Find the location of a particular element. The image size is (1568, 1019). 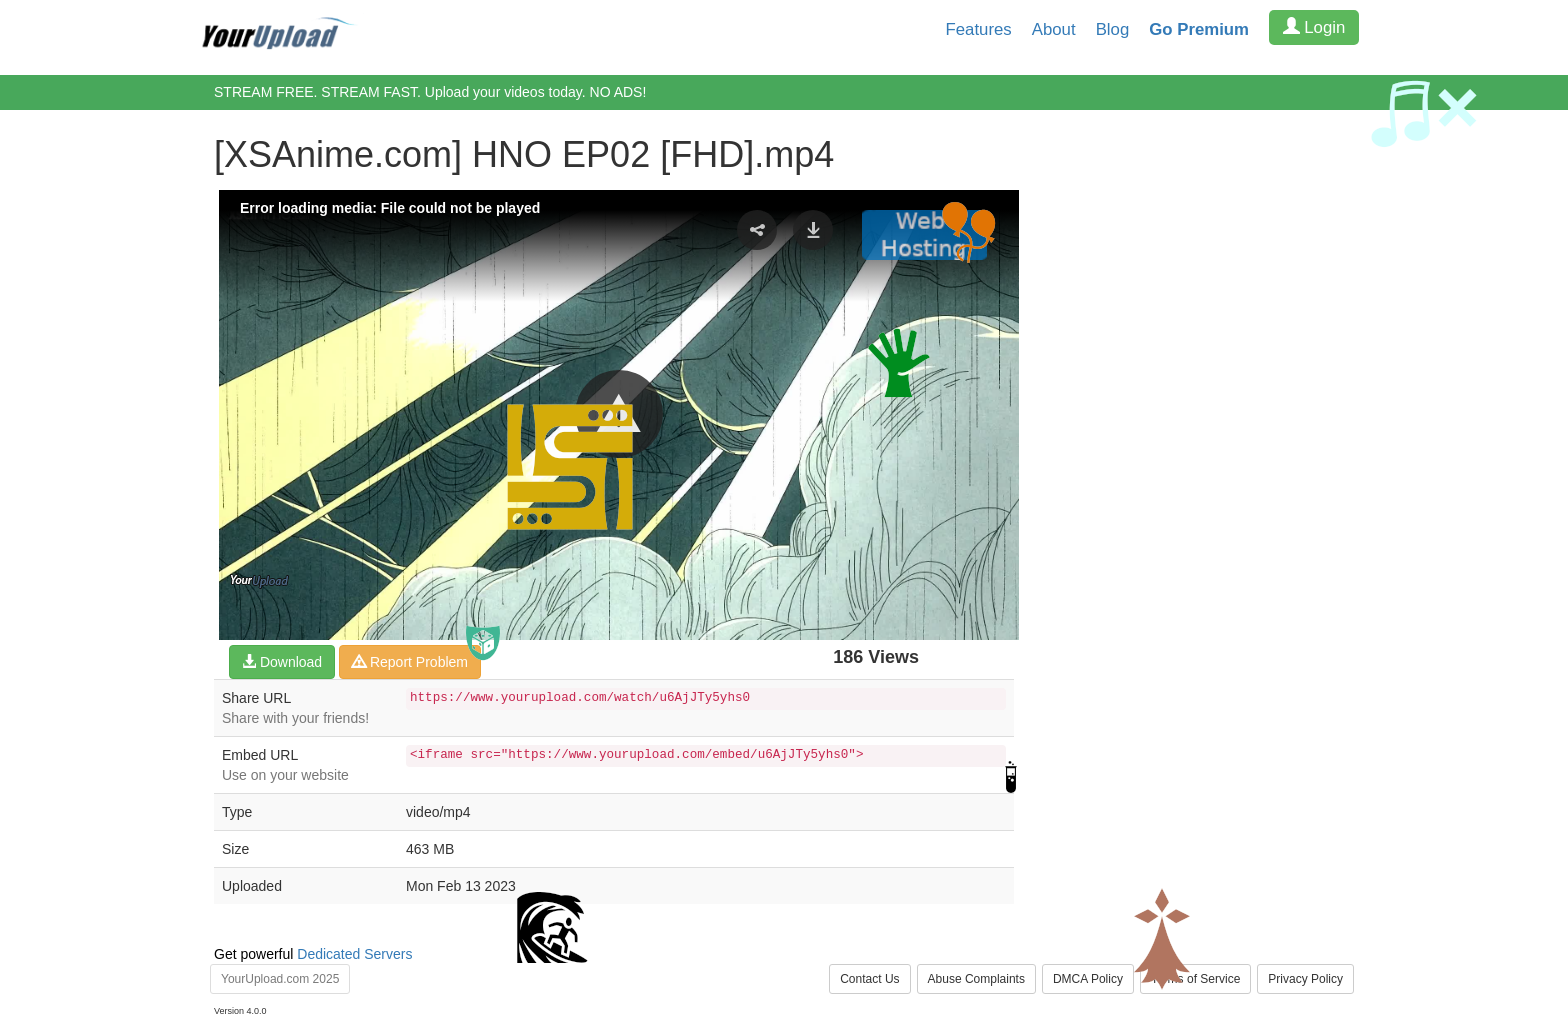

access game protection or security settings is located at coordinates (483, 643).